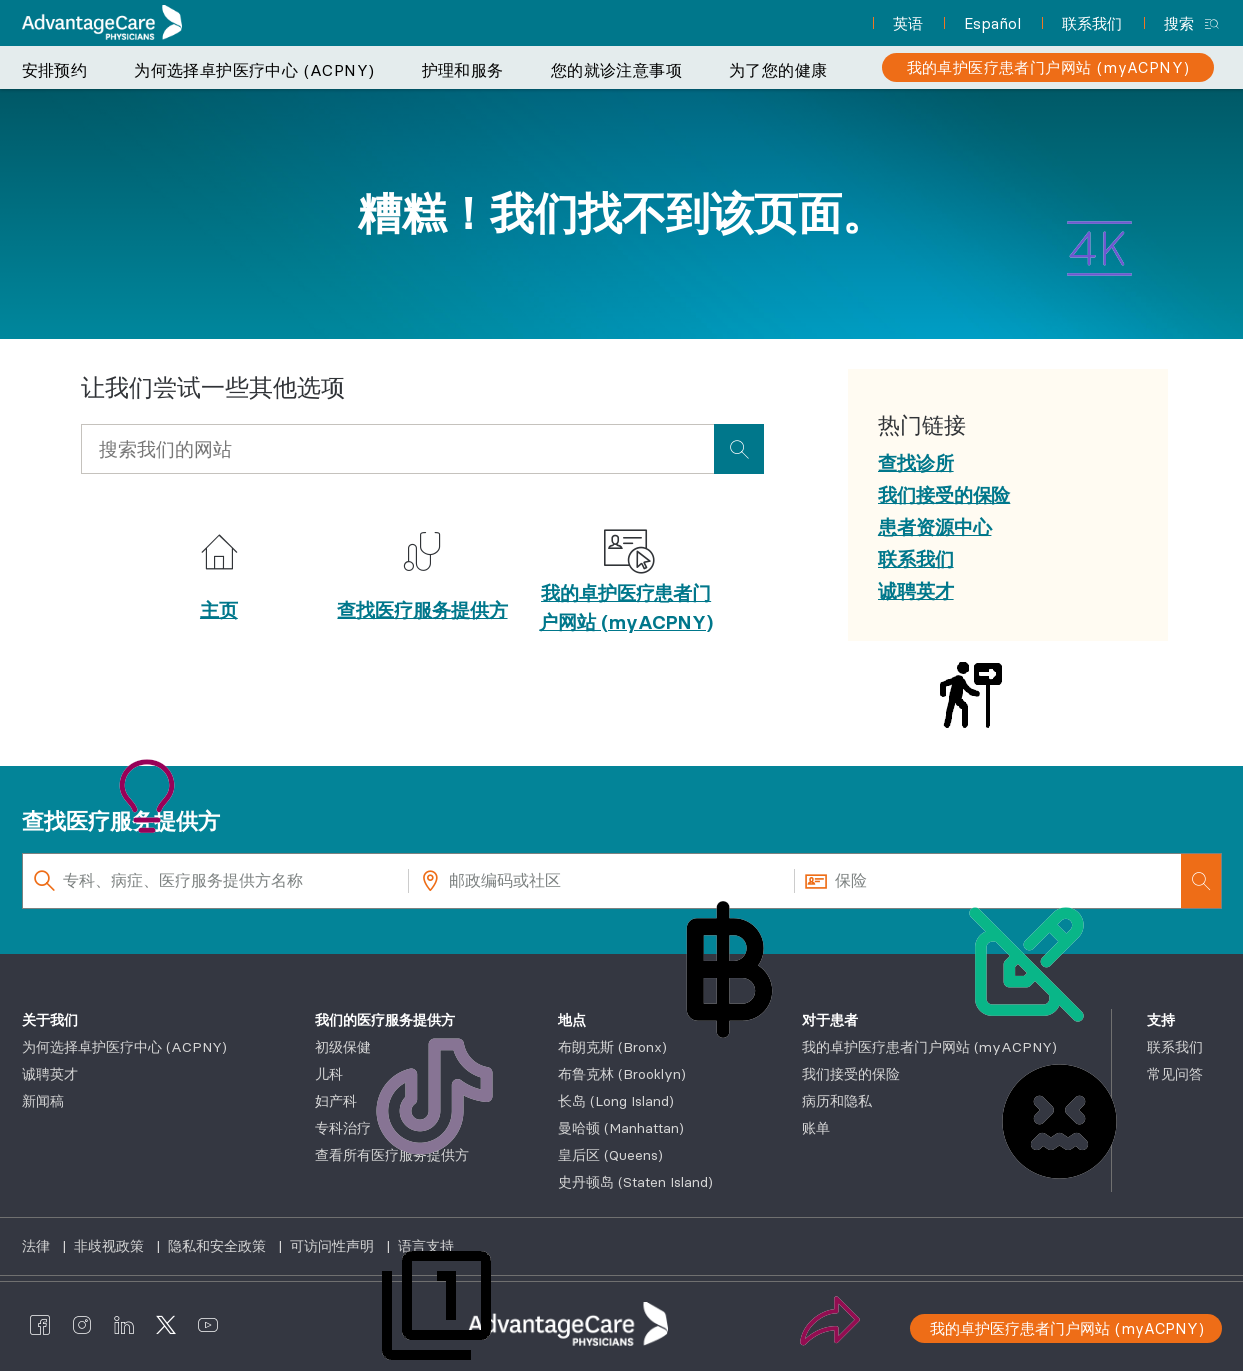  Describe the element at coordinates (830, 1324) in the screenshot. I see `share content with others` at that location.